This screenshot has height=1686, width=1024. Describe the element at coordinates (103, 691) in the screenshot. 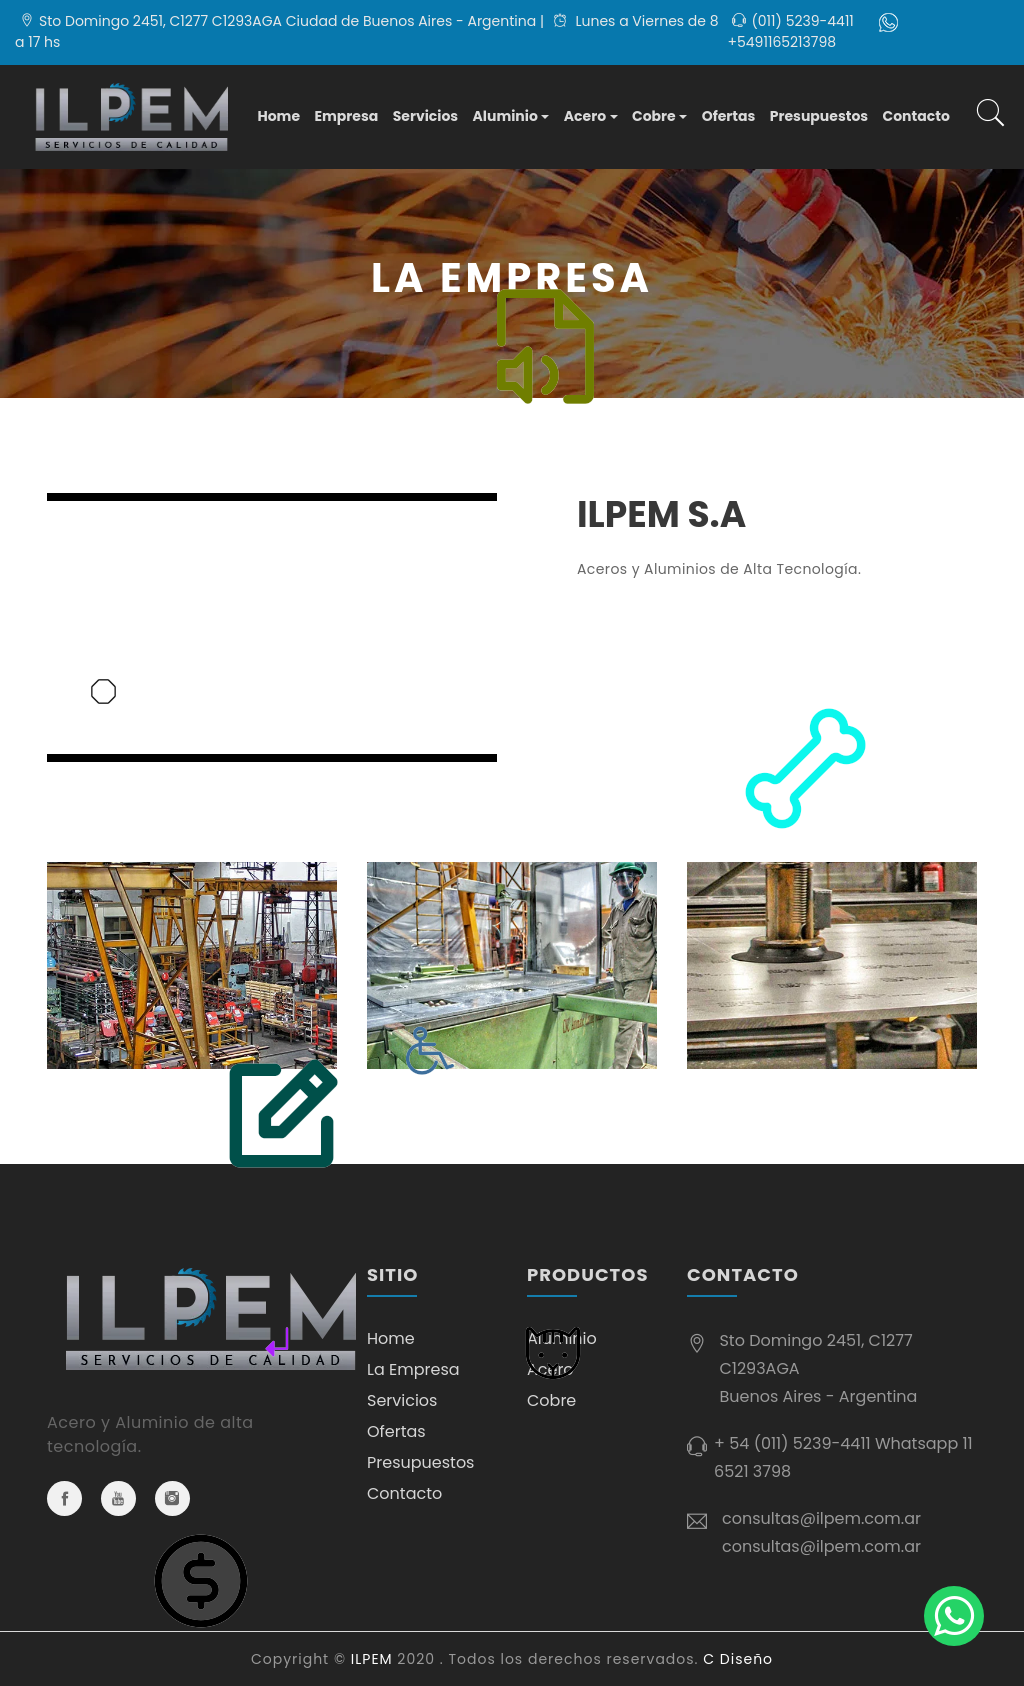

I see `indicates a stop or warning state` at that location.